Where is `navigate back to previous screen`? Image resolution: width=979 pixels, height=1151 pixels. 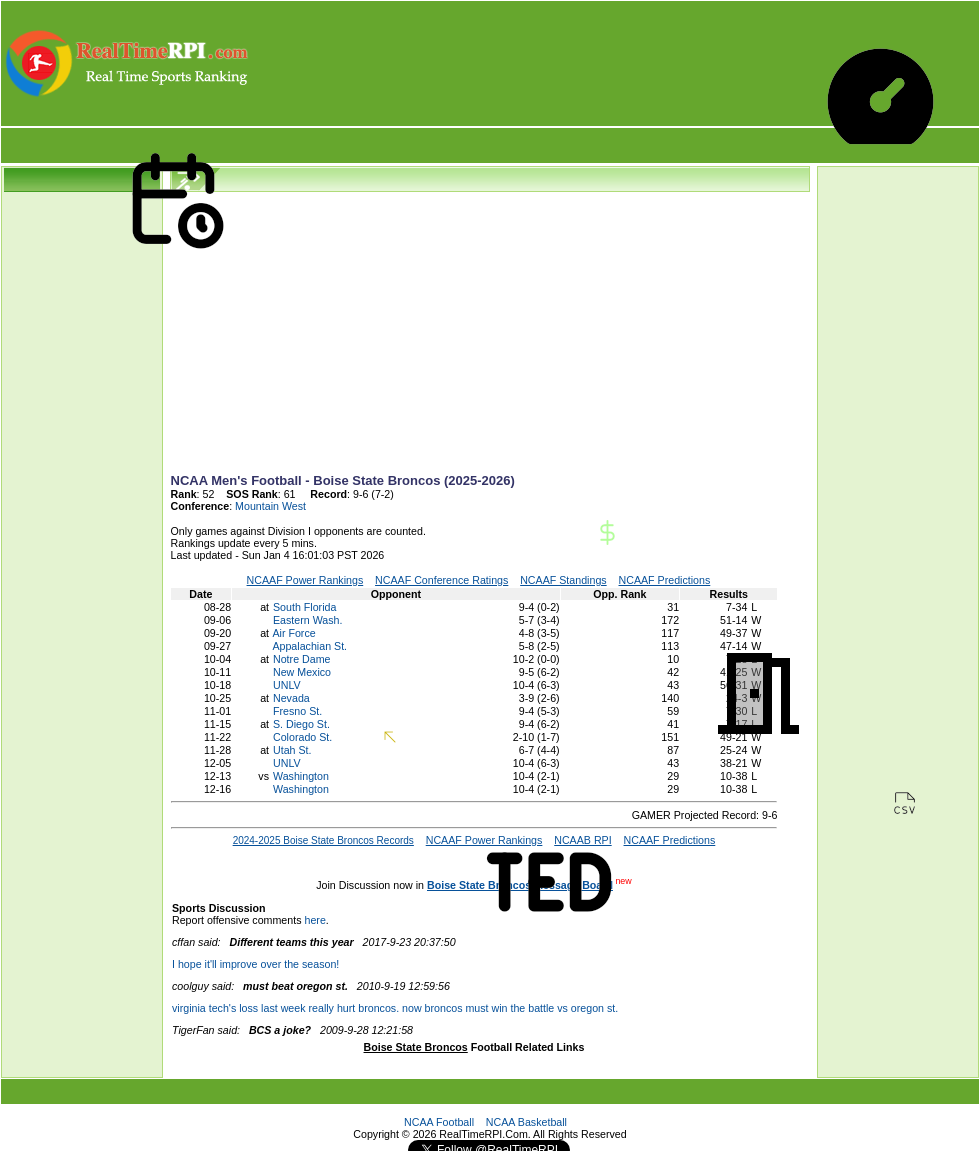 navigate back to previous screen is located at coordinates (390, 737).